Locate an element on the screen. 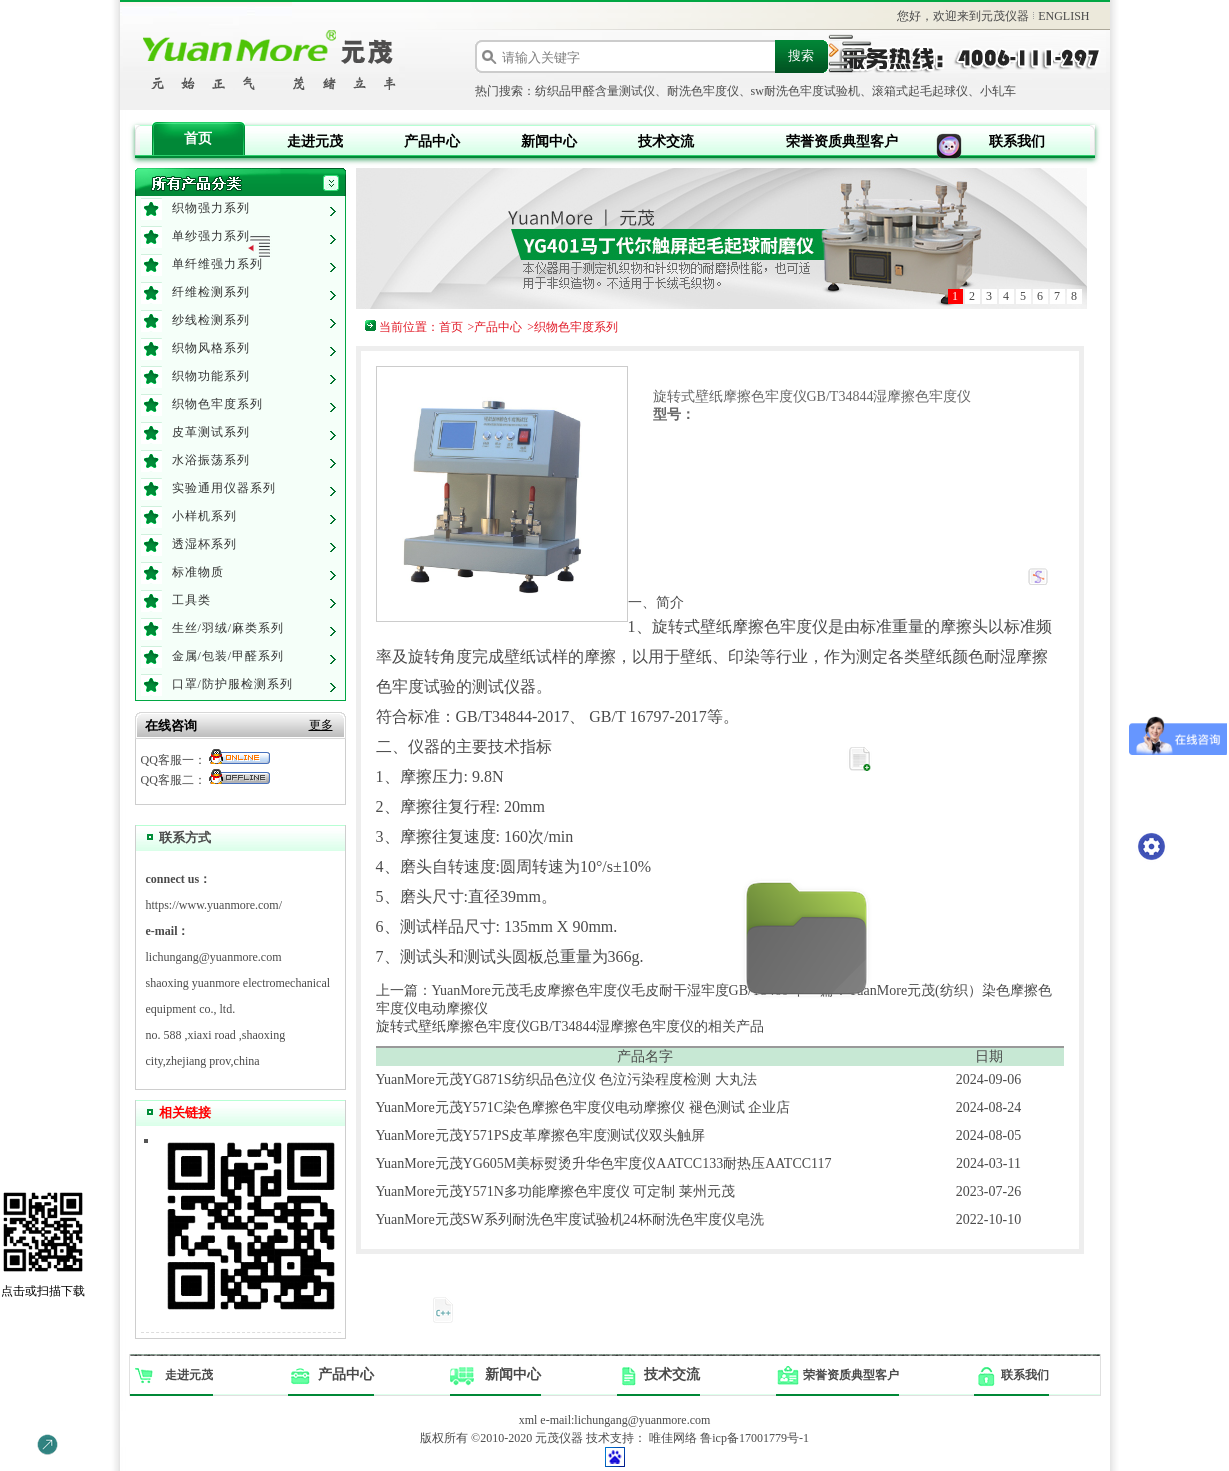  an SVG image file is located at coordinates (1038, 576).